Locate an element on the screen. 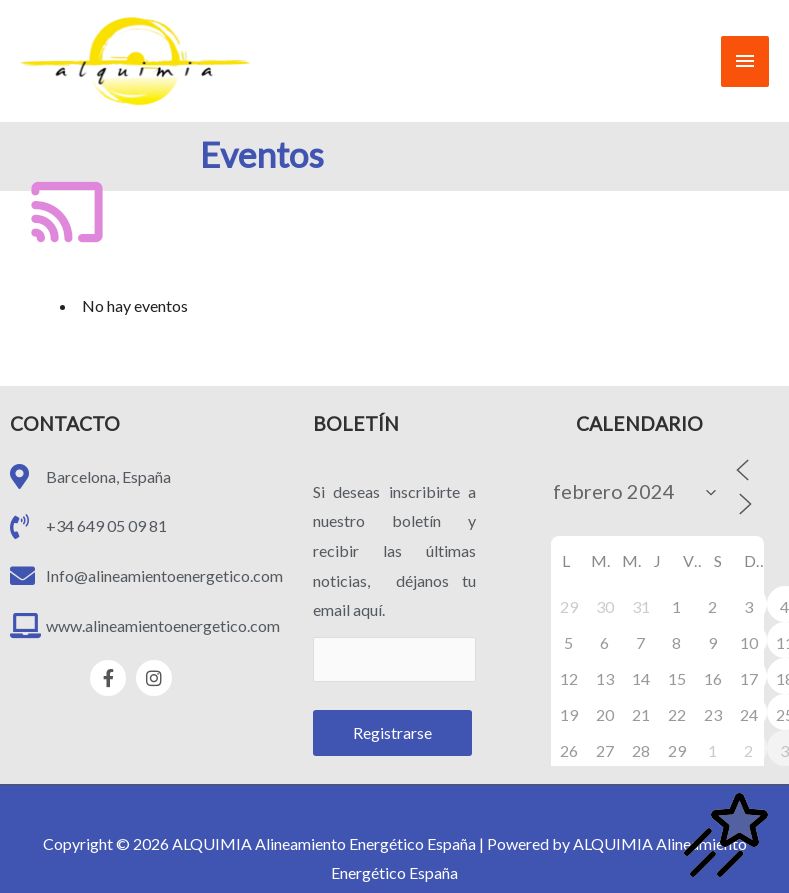 The image size is (789, 893). mark as favorite or highlight content is located at coordinates (726, 835).